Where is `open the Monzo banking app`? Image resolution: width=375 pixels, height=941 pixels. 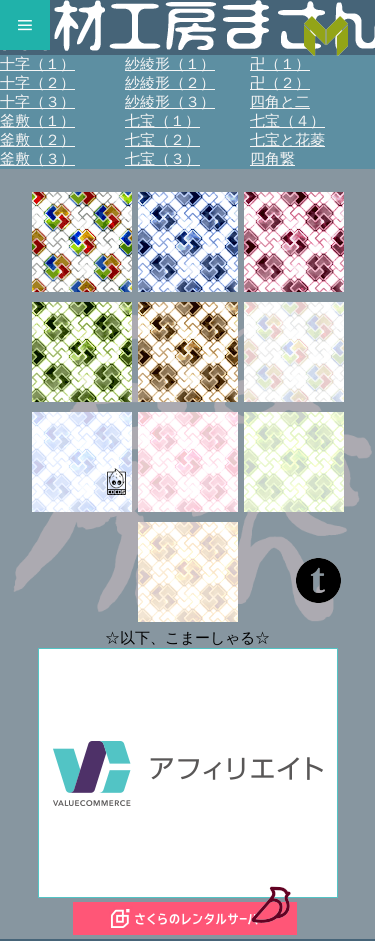
open the Monzo banking app is located at coordinates (326, 36).